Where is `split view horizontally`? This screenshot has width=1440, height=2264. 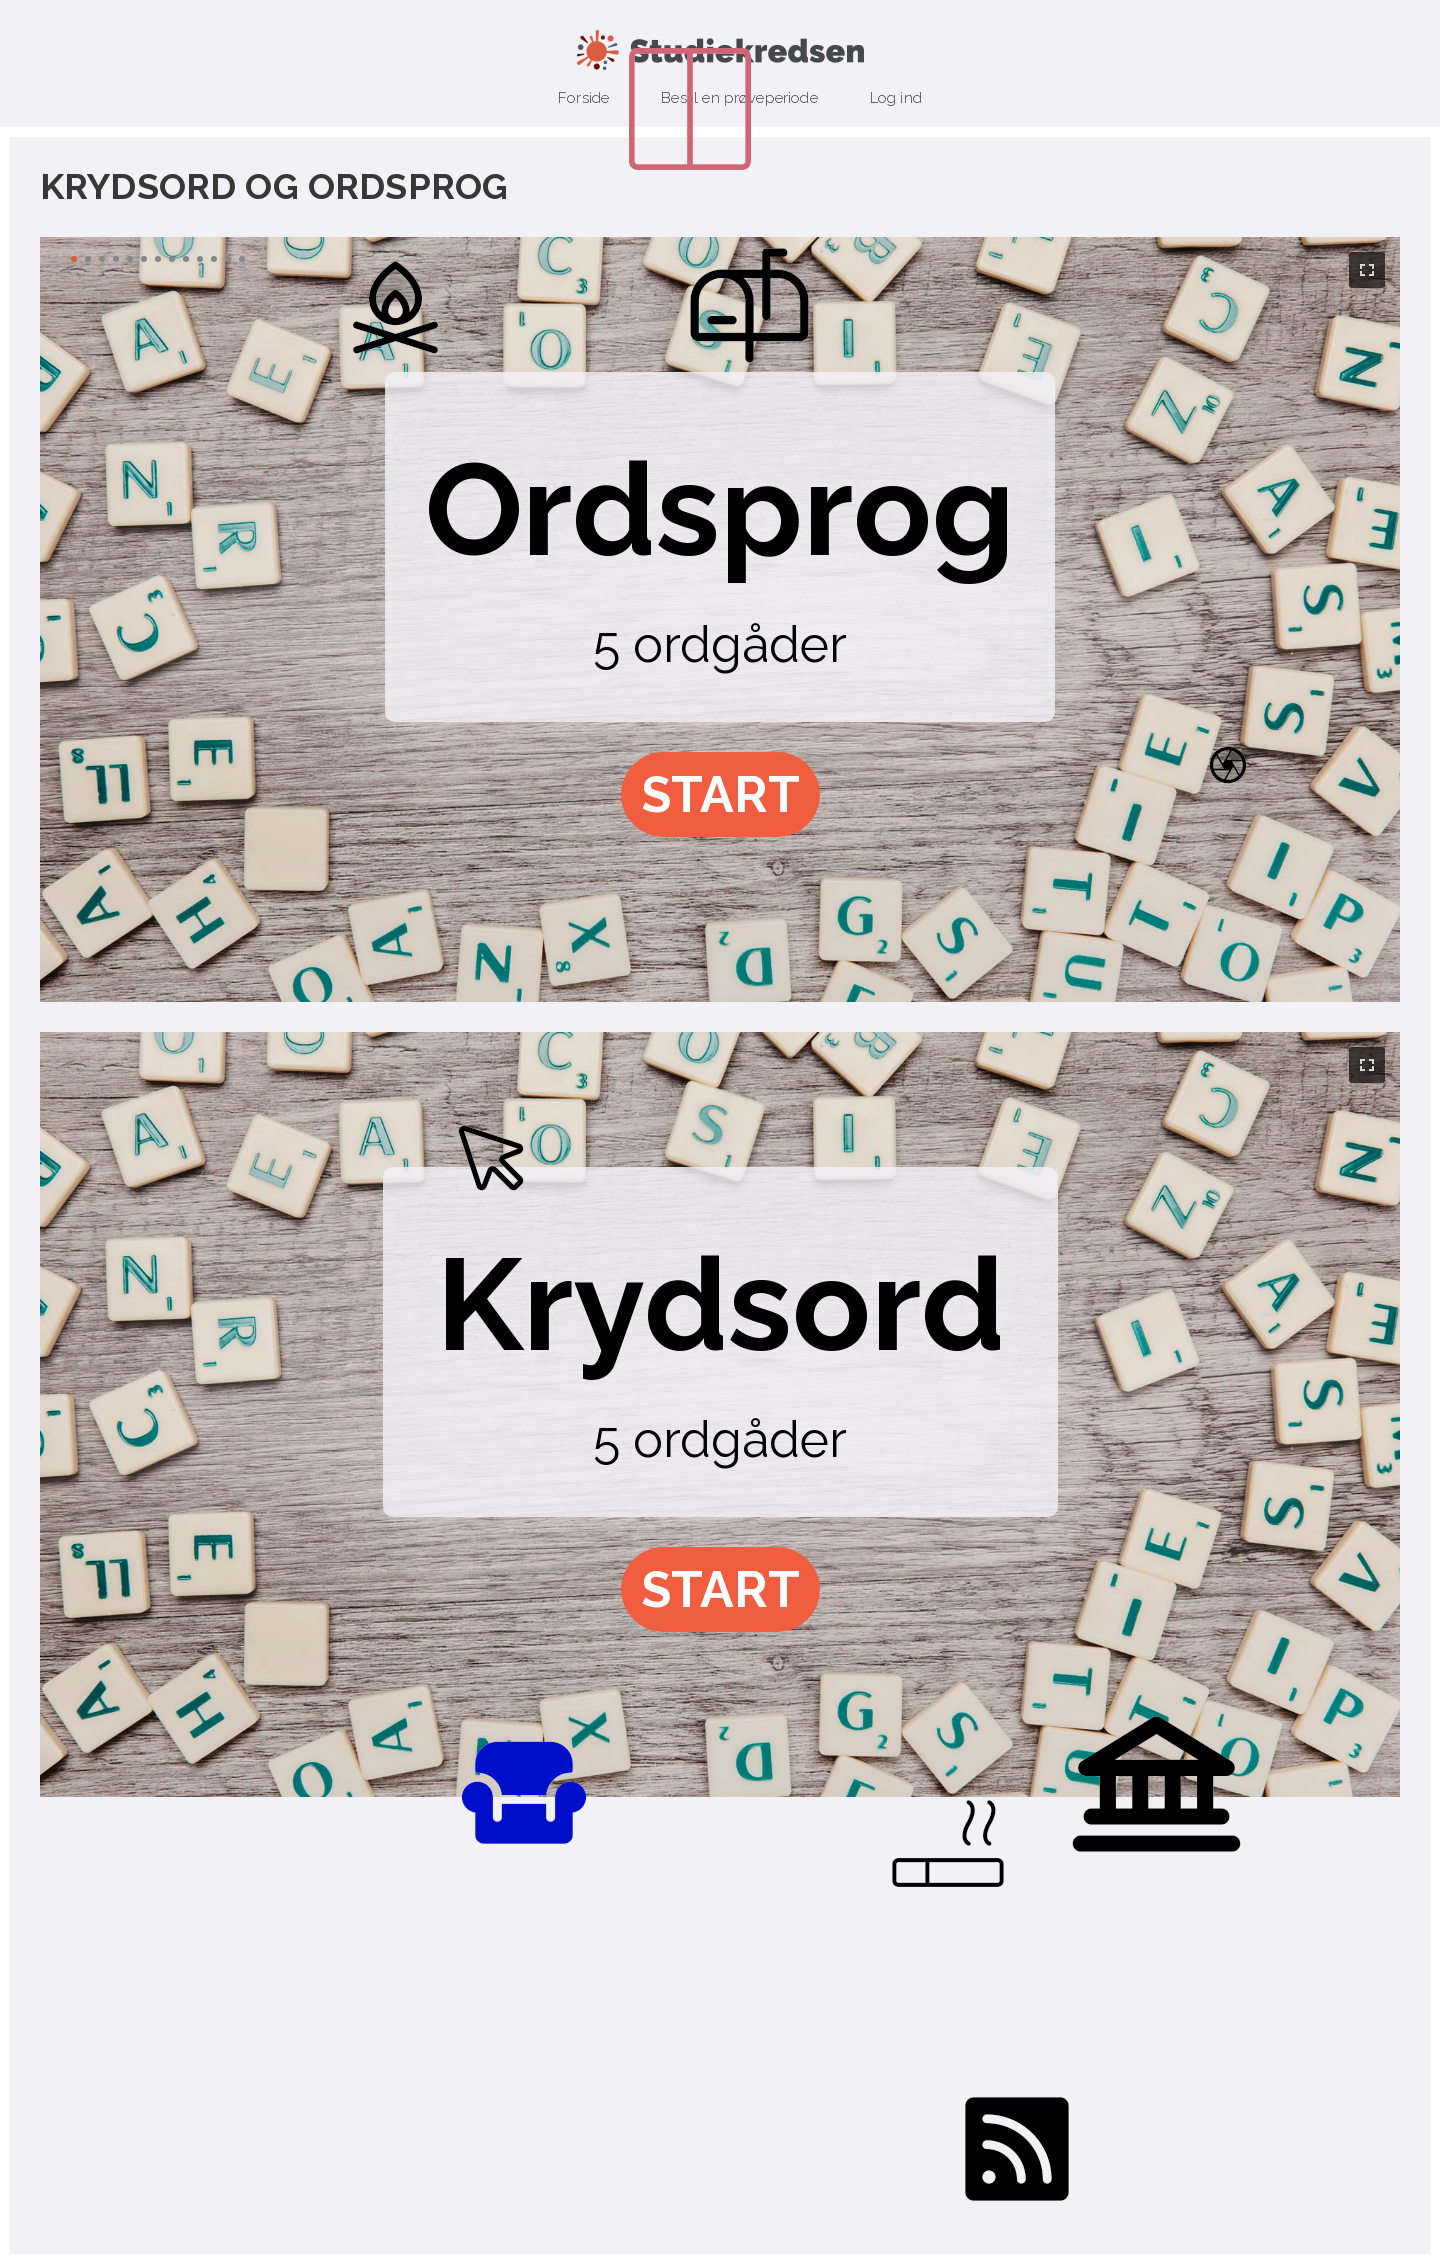 split view horizontally is located at coordinates (690, 109).